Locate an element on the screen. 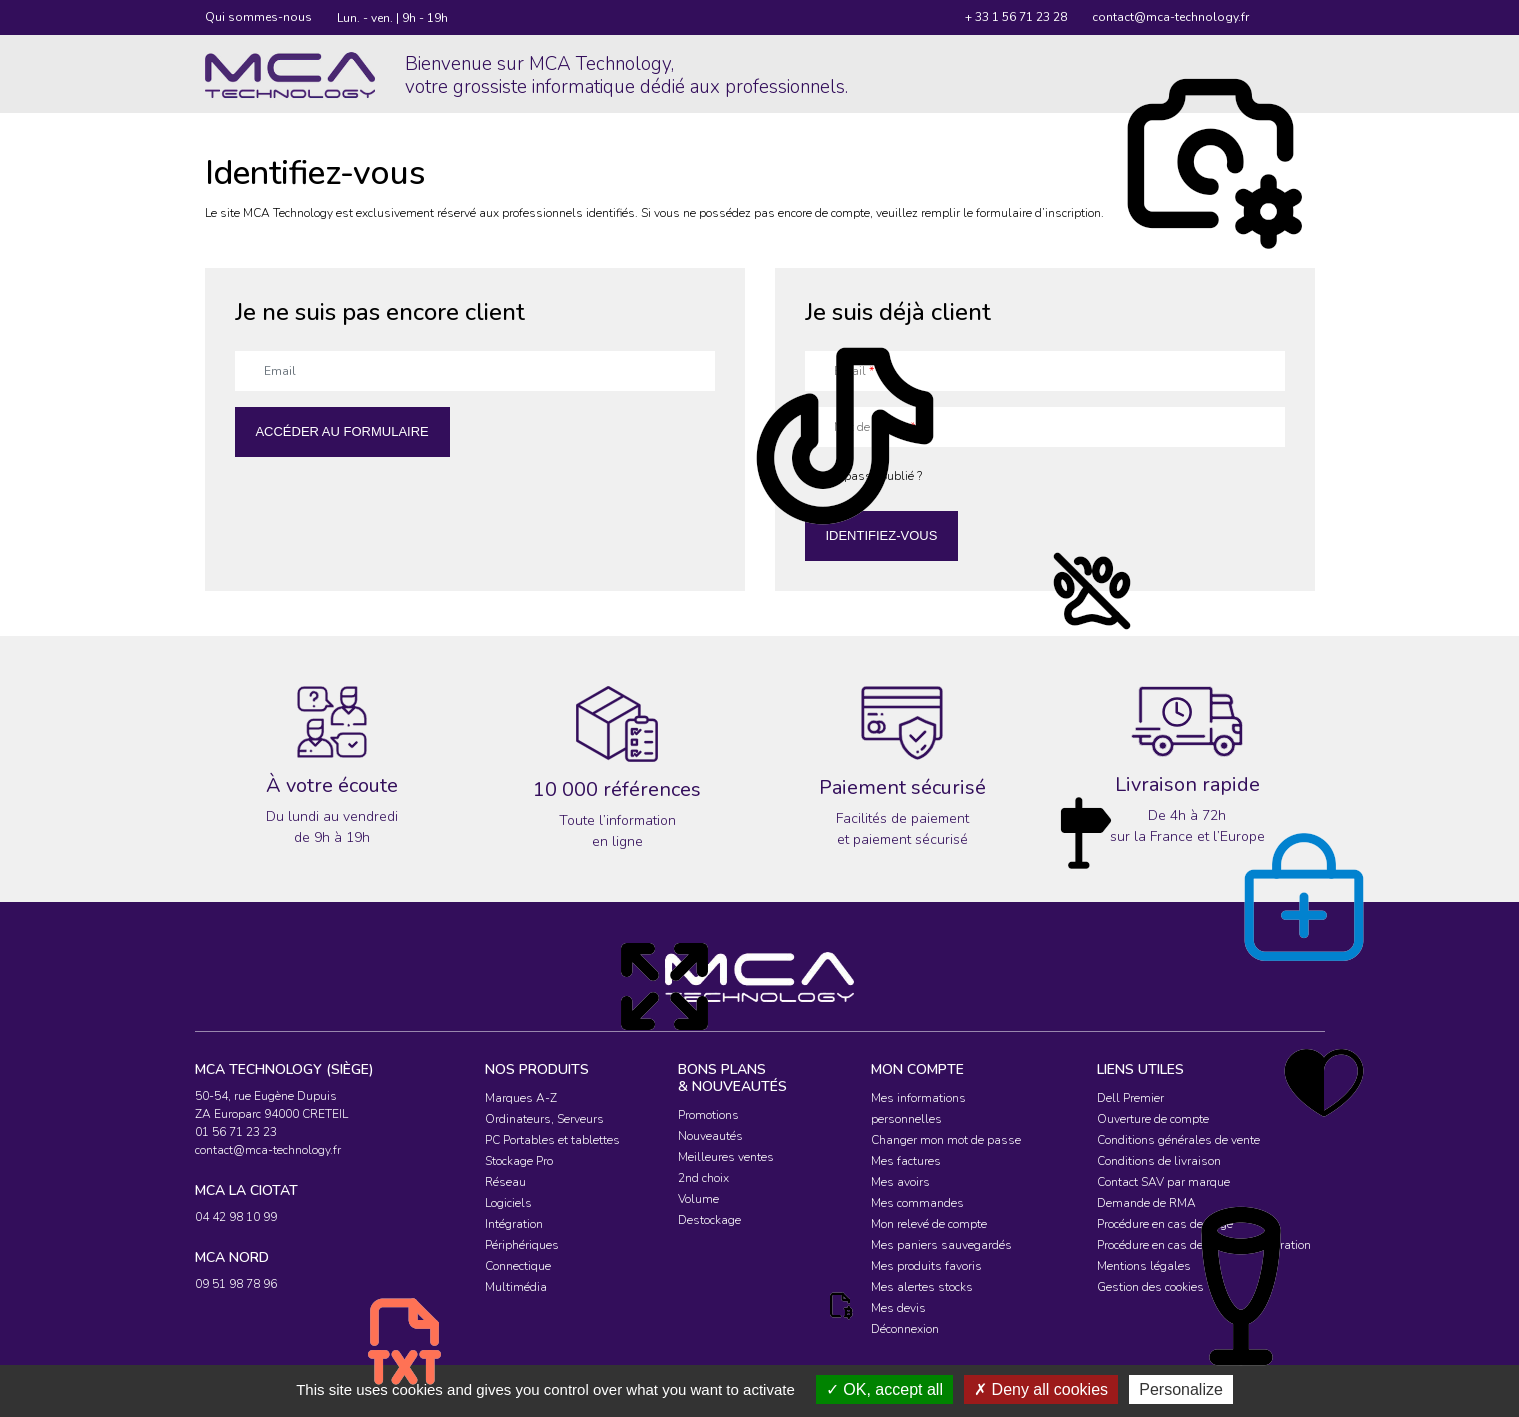  celebrate an achievement or milestone is located at coordinates (1241, 1286).